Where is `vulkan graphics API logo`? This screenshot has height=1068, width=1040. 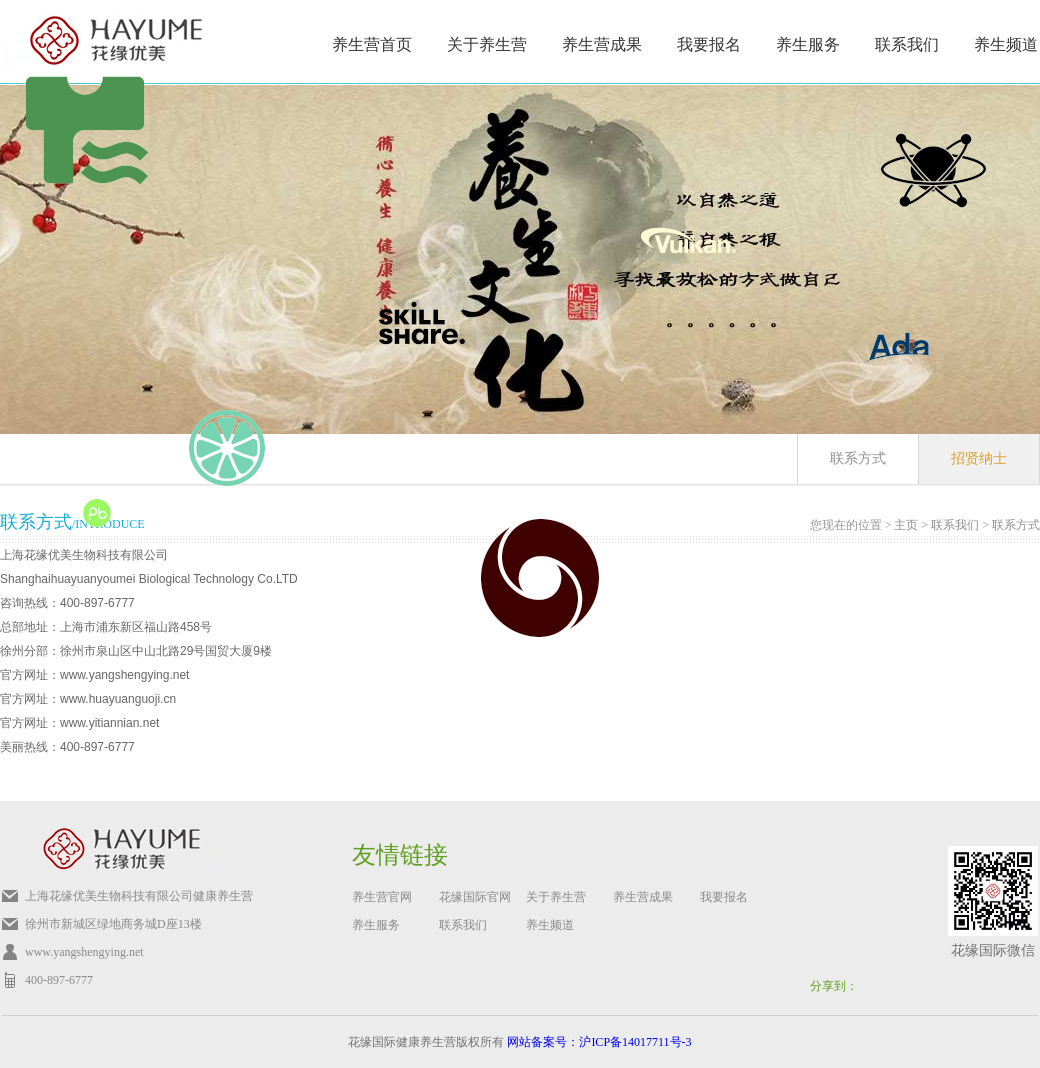
vulkan graphics API logo is located at coordinates (688, 240).